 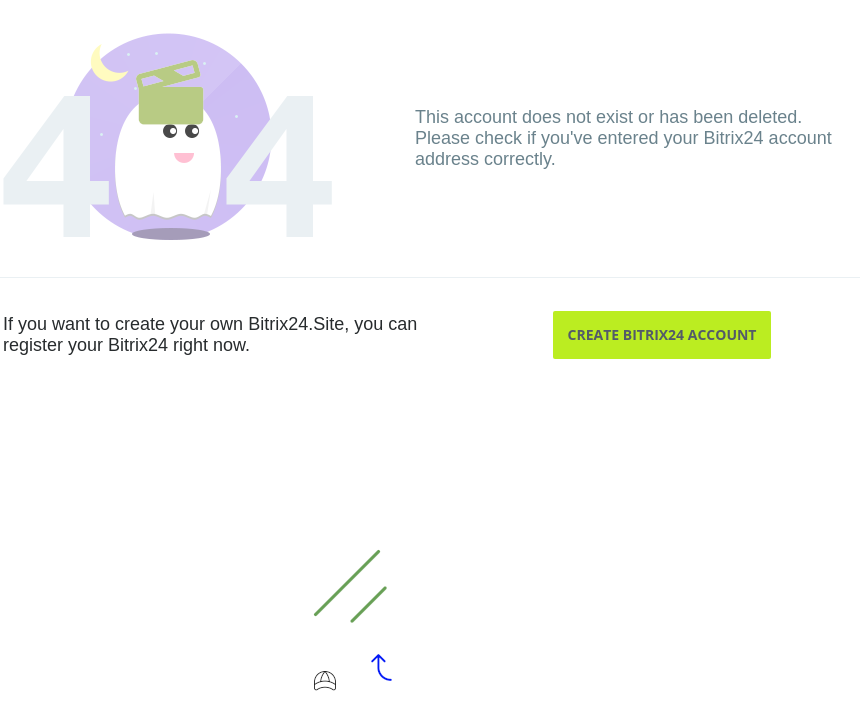 What do you see at coordinates (352, 588) in the screenshot?
I see `indicates signal strength or connectivity level` at bounding box center [352, 588].